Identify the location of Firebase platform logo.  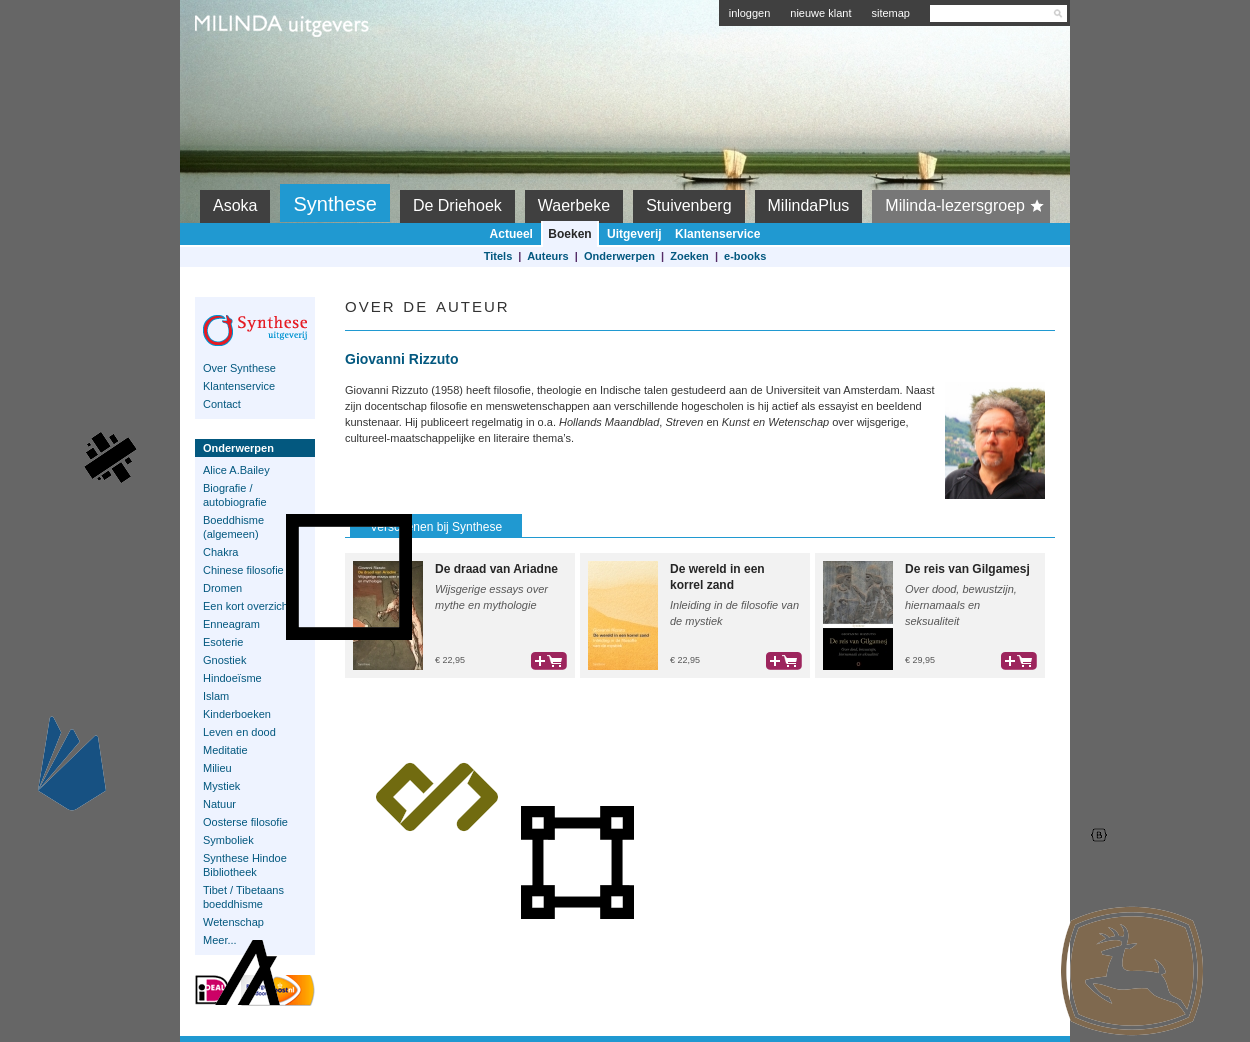
(72, 763).